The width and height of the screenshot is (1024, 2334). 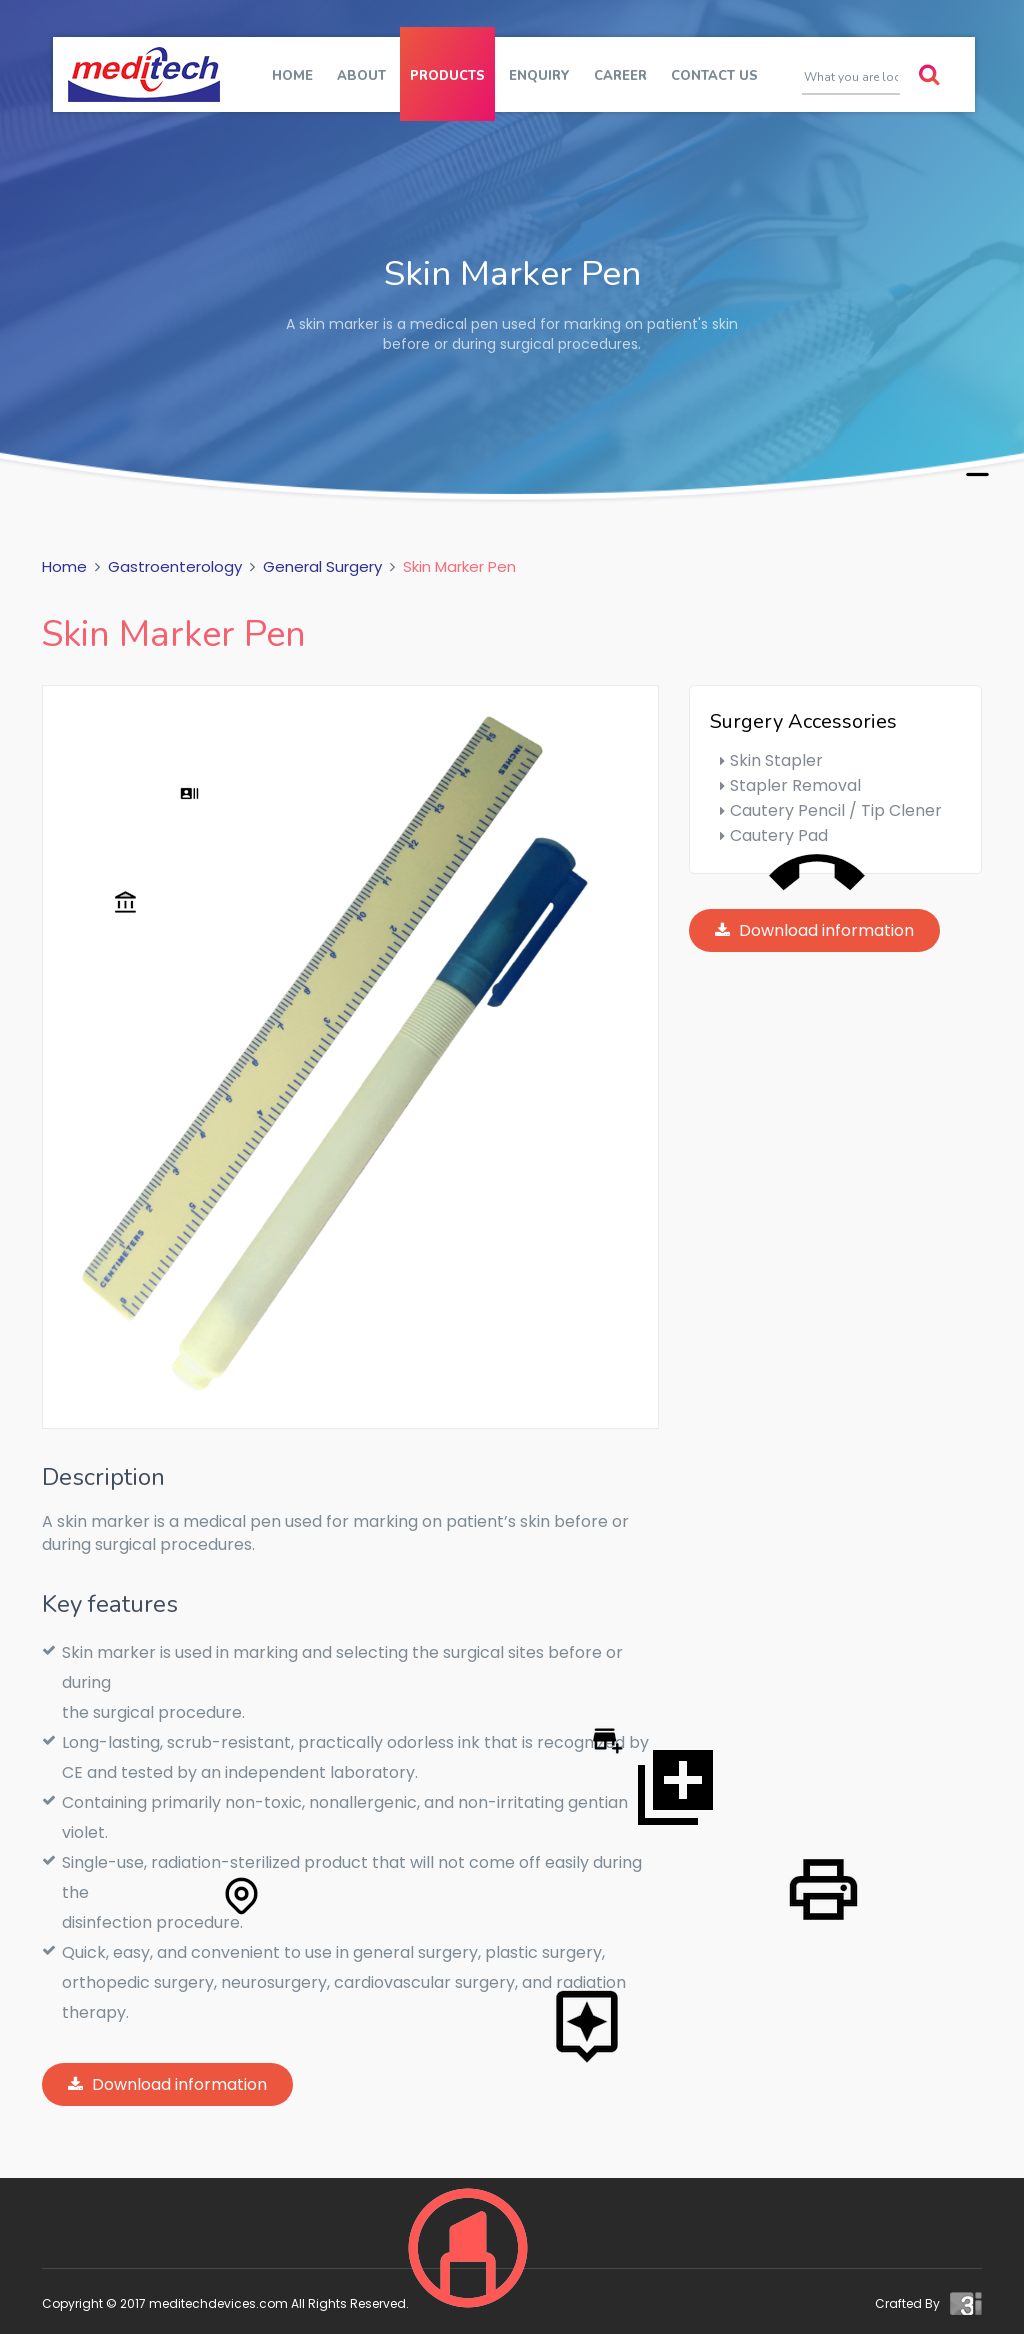 What do you see at coordinates (189, 793) in the screenshot?
I see `view recently contacted people` at bounding box center [189, 793].